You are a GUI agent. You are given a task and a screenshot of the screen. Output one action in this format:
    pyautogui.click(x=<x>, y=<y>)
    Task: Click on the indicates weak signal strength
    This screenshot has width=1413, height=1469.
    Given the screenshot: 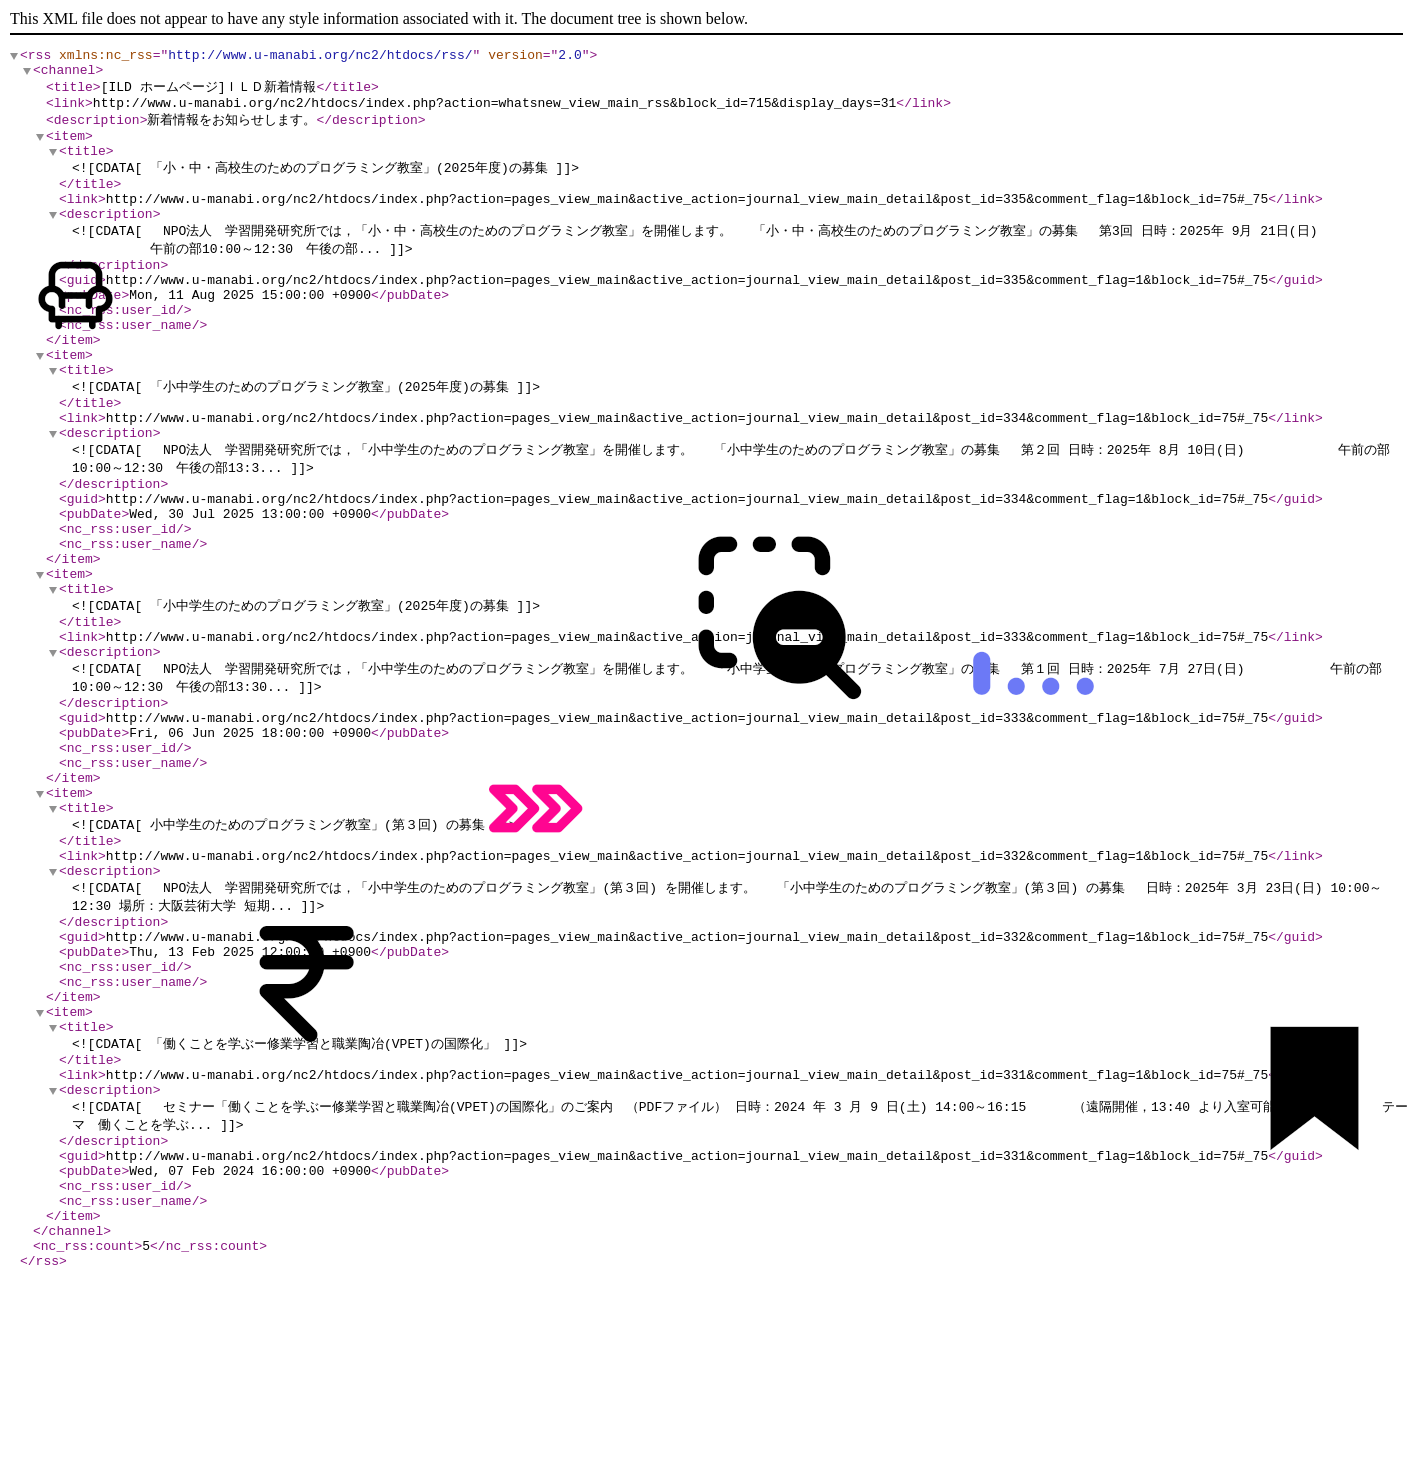 What is the action you would take?
    pyautogui.click(x=1033, y=634)
    